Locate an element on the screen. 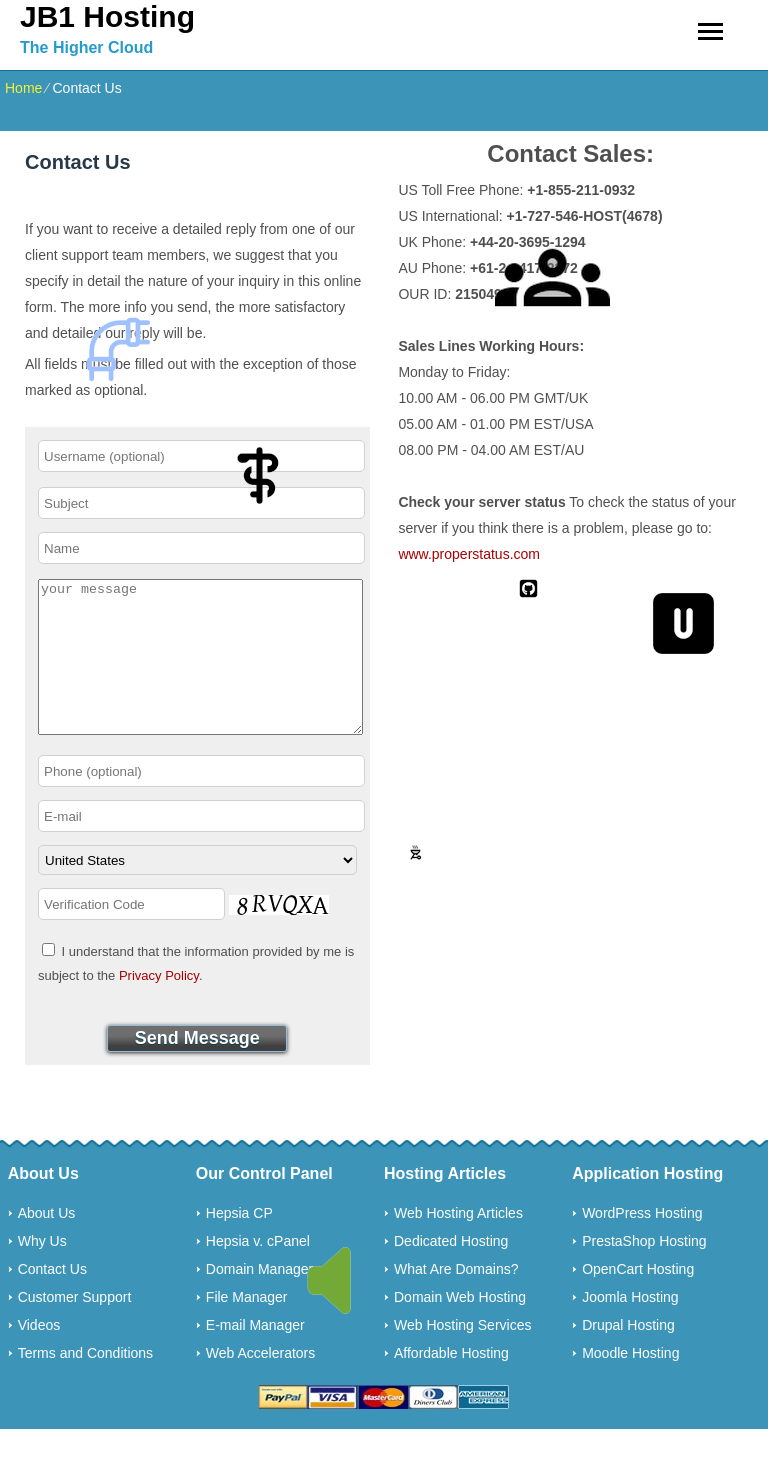 The width and height of the screenshot is (768, 1462). mute or unmute audio is located at coordinates (331, 1280).